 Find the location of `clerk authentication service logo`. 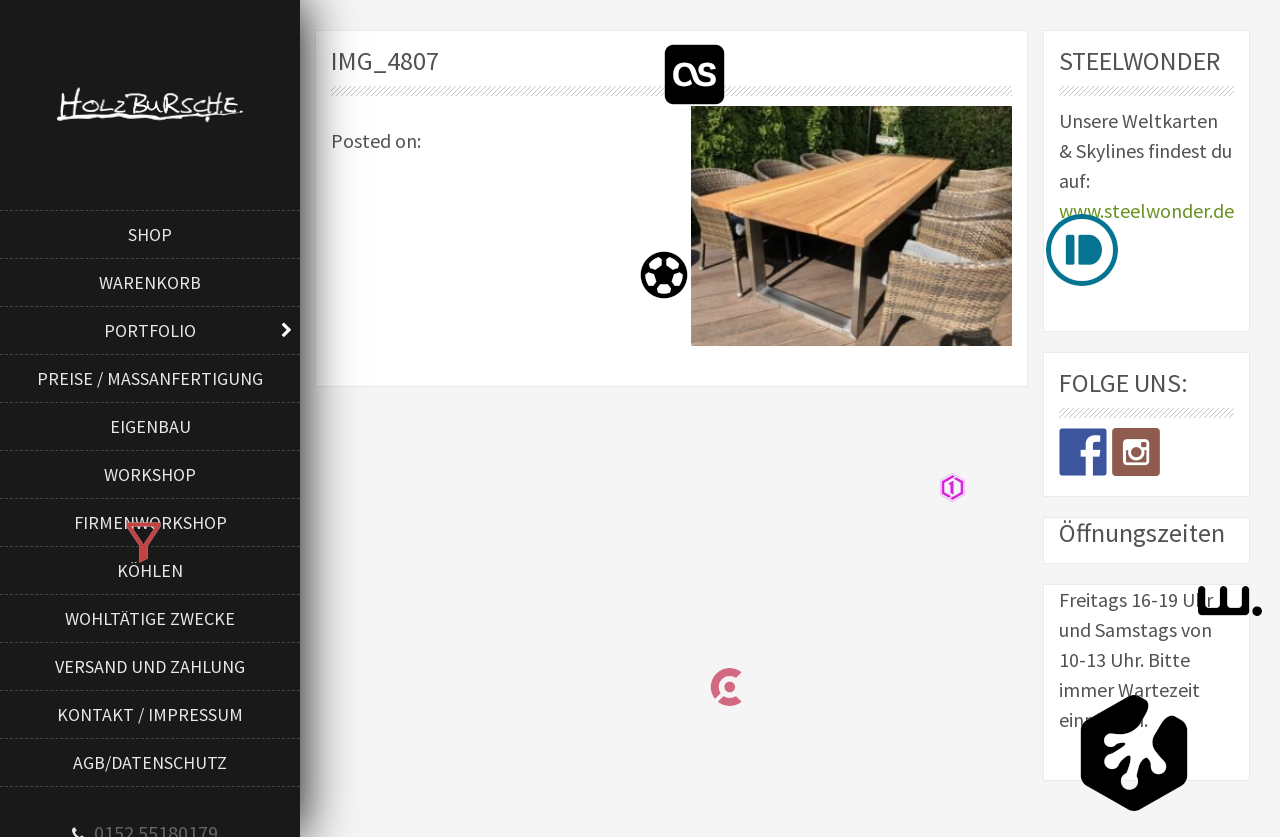

clerk authentication service logo is located at coordinates (726, 687).